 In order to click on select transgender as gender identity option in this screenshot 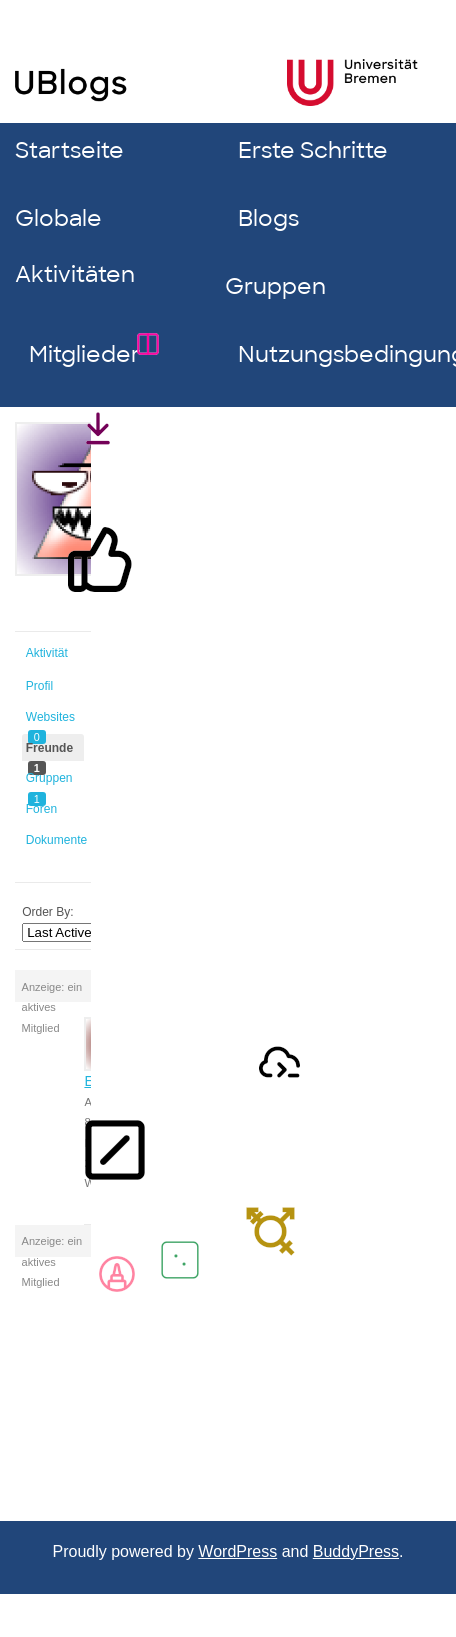, I will do `click(270, 1231)`.